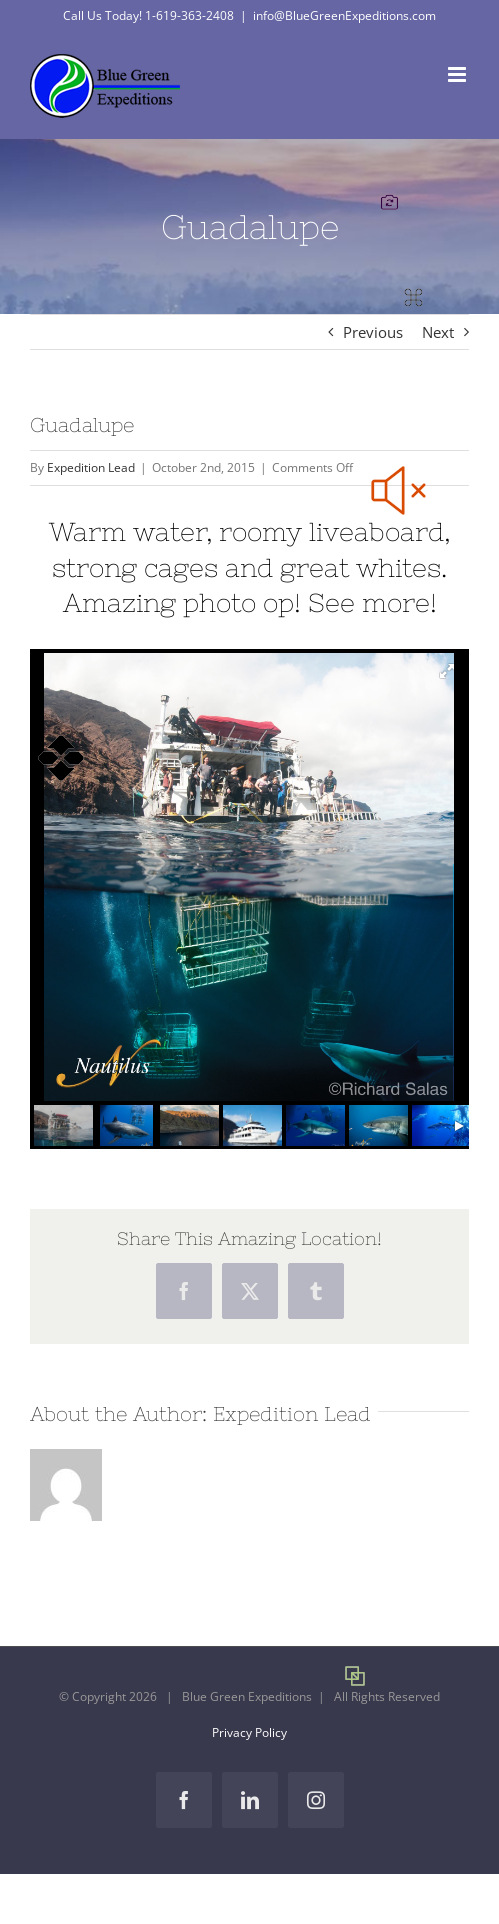  Describe the element at coordinates (355, 1676) in the screenshot. I see `merge or intersect selected layers` at that location.